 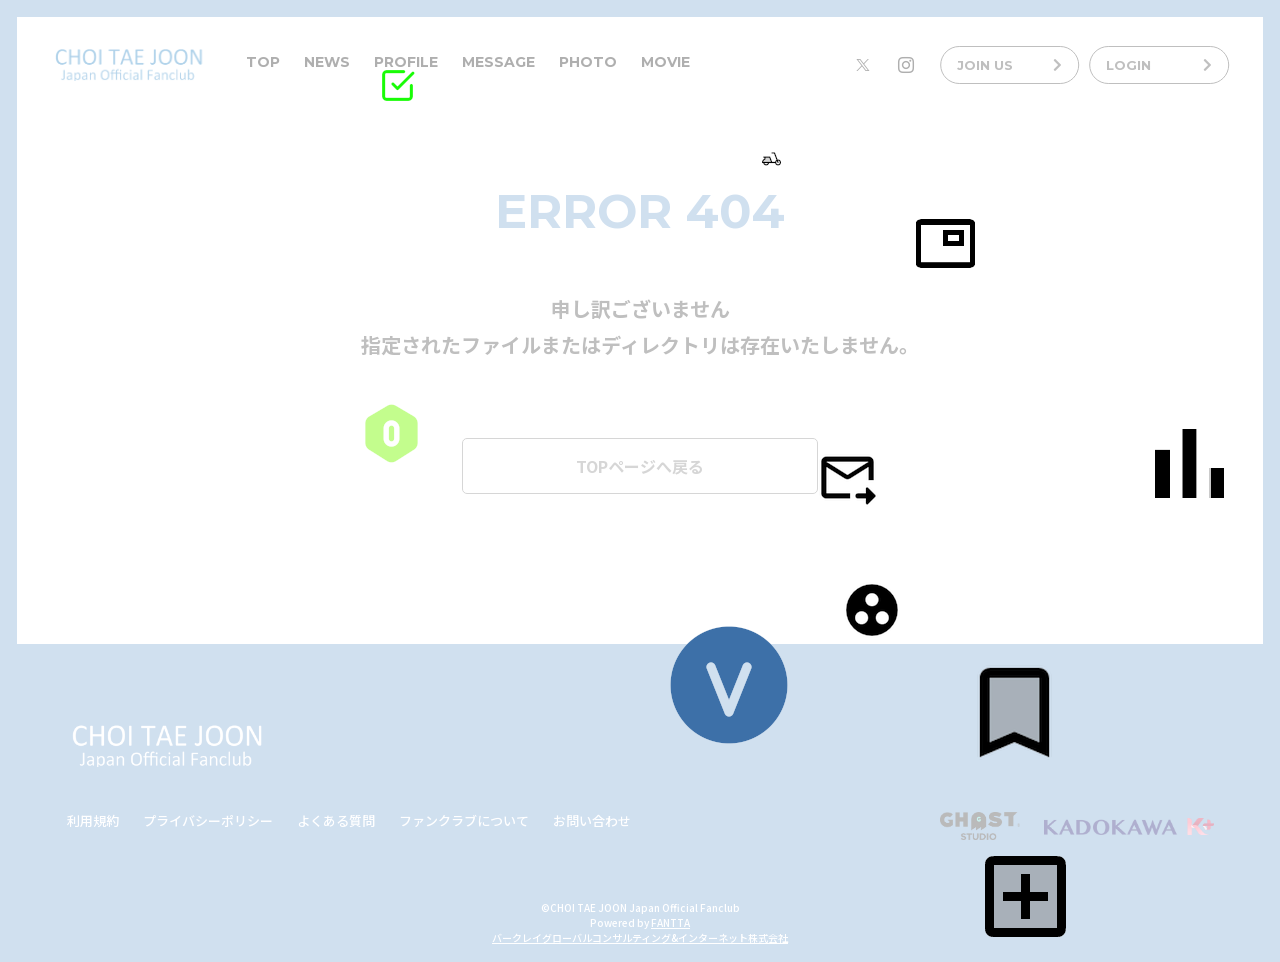 I want to click on select moped or scooter delivery option, so click(x=771, y=159).